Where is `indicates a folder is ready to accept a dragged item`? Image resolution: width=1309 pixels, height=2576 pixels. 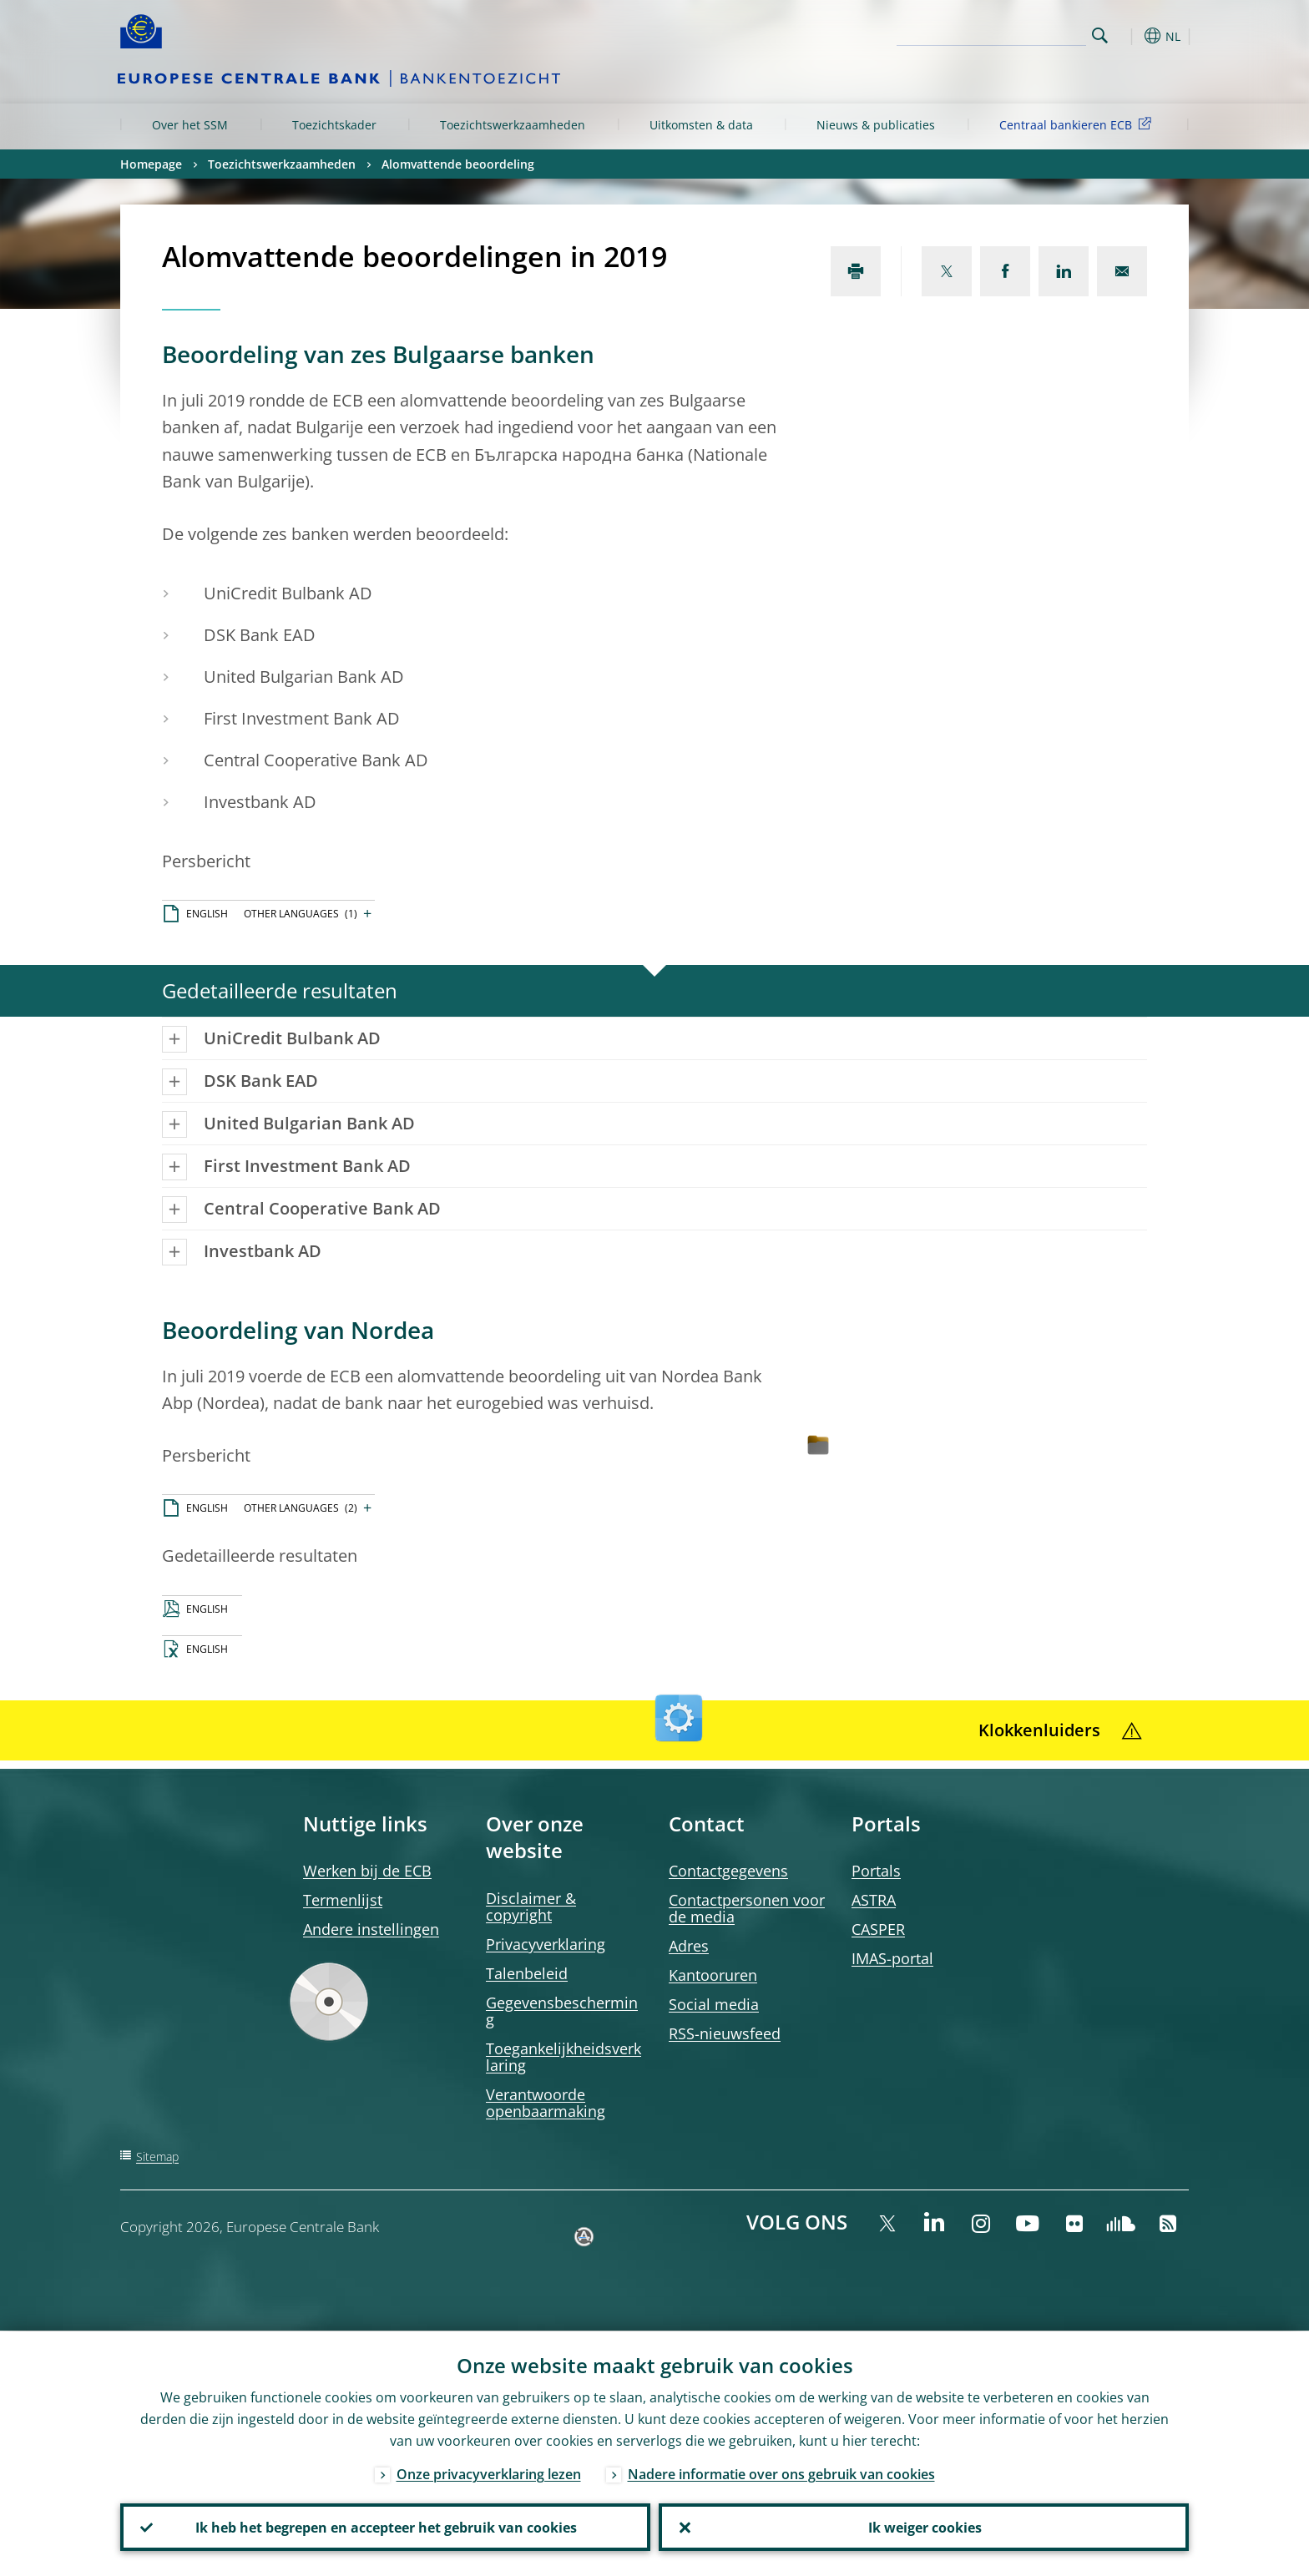
indicates a folder is ready to accept a dragged item is located at coordinates (818, 1445).